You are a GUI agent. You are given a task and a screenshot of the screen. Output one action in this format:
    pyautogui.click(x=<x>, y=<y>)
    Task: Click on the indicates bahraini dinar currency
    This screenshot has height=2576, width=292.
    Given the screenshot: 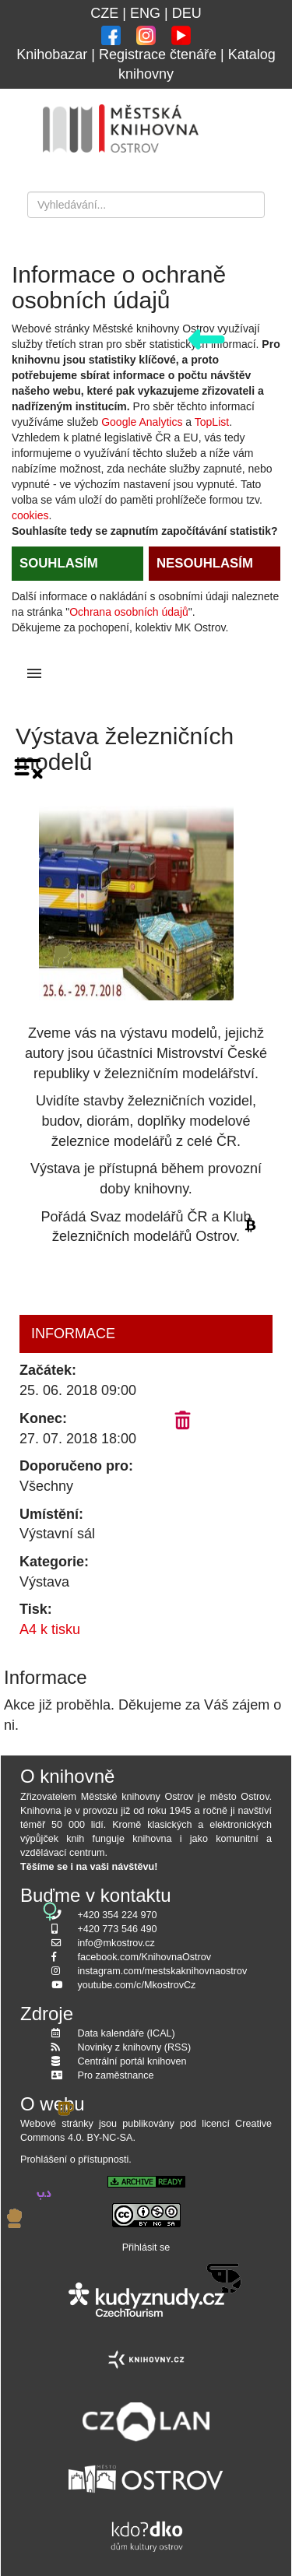 What is the action you would take?
    pyautogui.click(x=44, y=2194)
    